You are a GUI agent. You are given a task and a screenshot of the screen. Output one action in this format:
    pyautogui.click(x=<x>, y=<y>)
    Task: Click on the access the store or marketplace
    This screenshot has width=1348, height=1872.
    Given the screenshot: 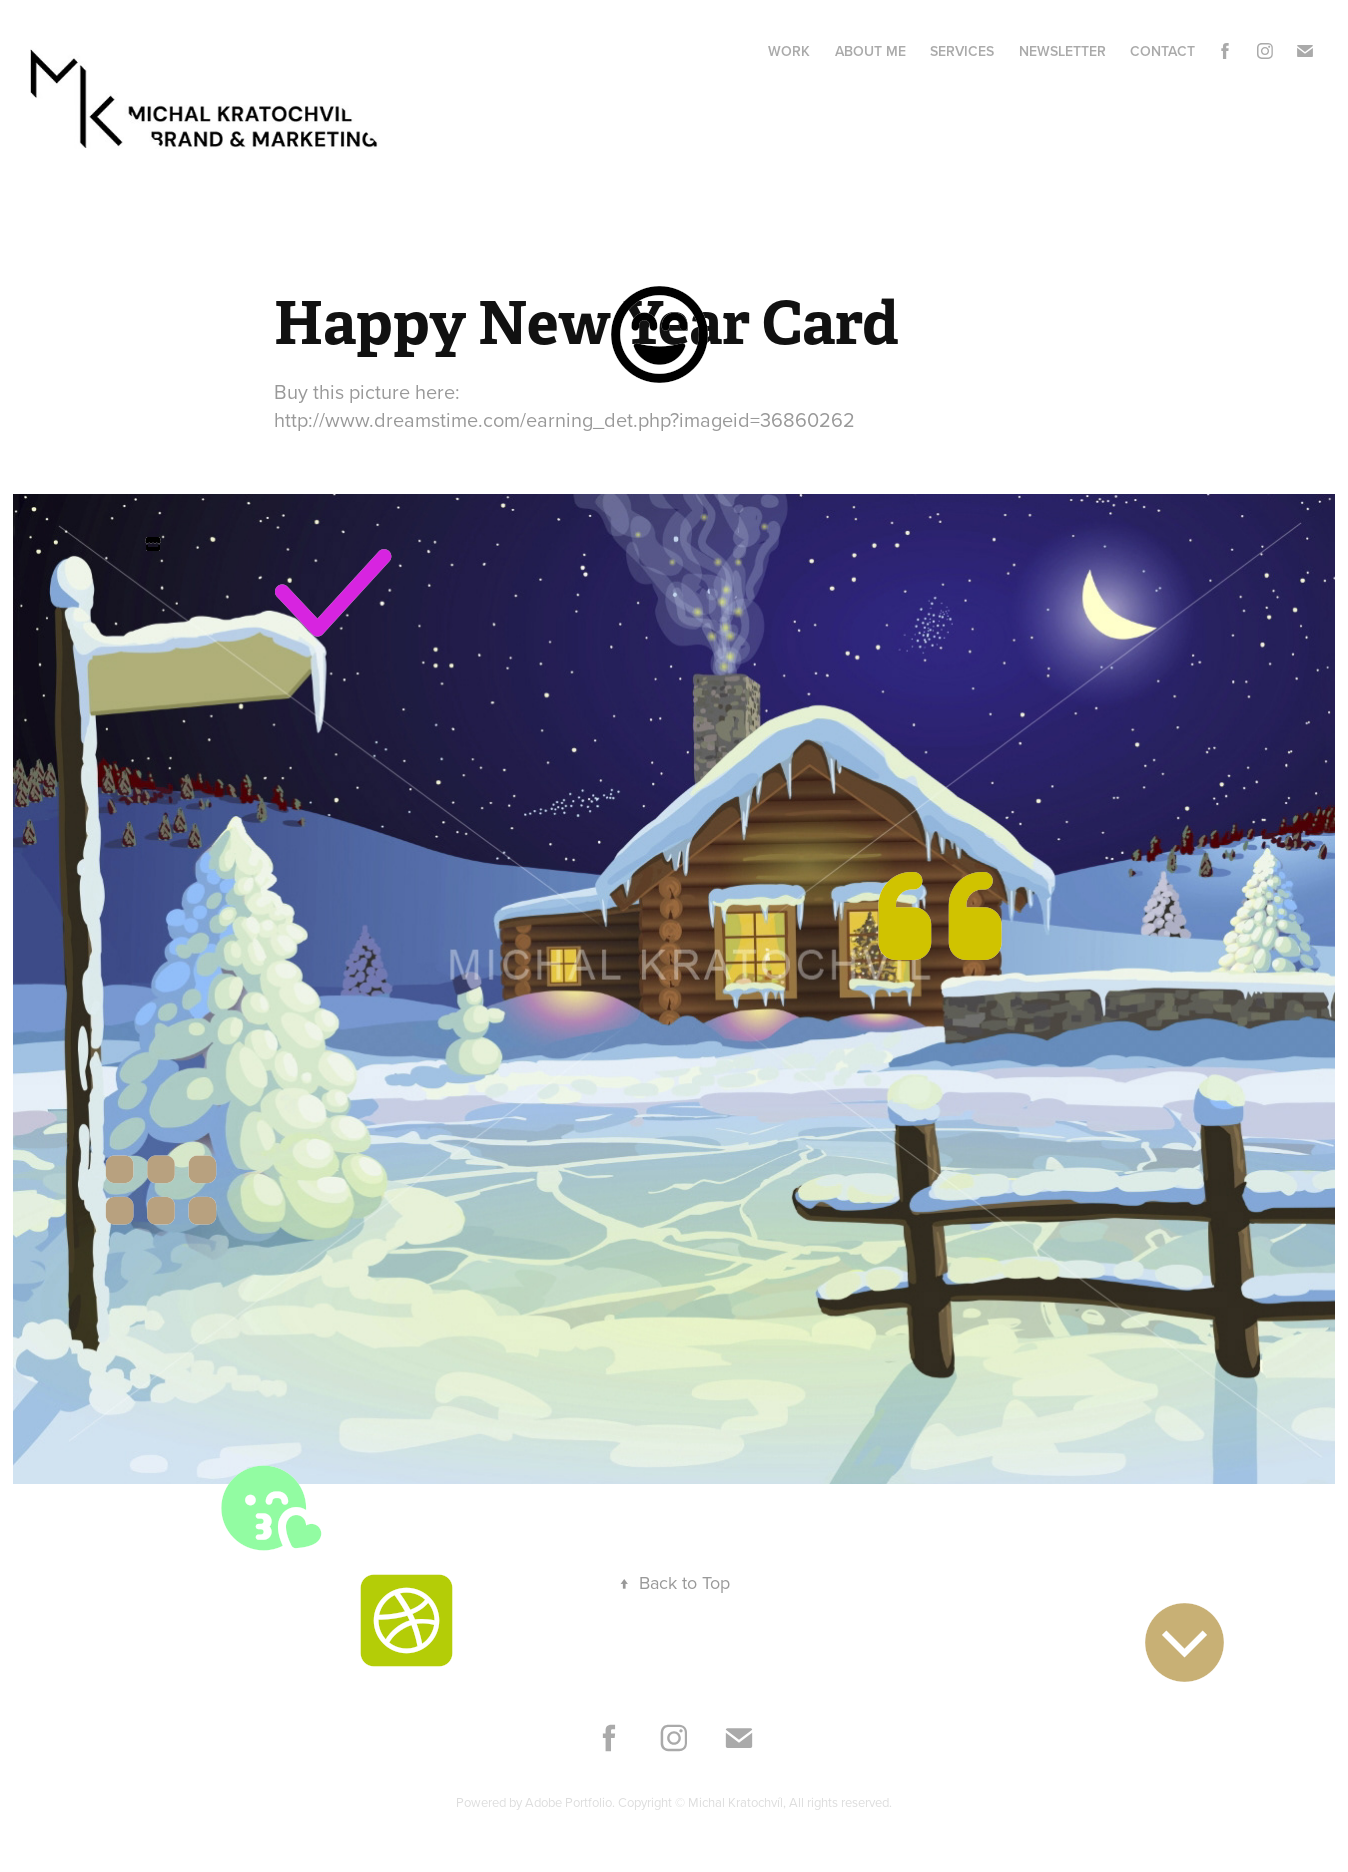 What is the action you would take?
    pyautogui.click(x=153, y=544)
    